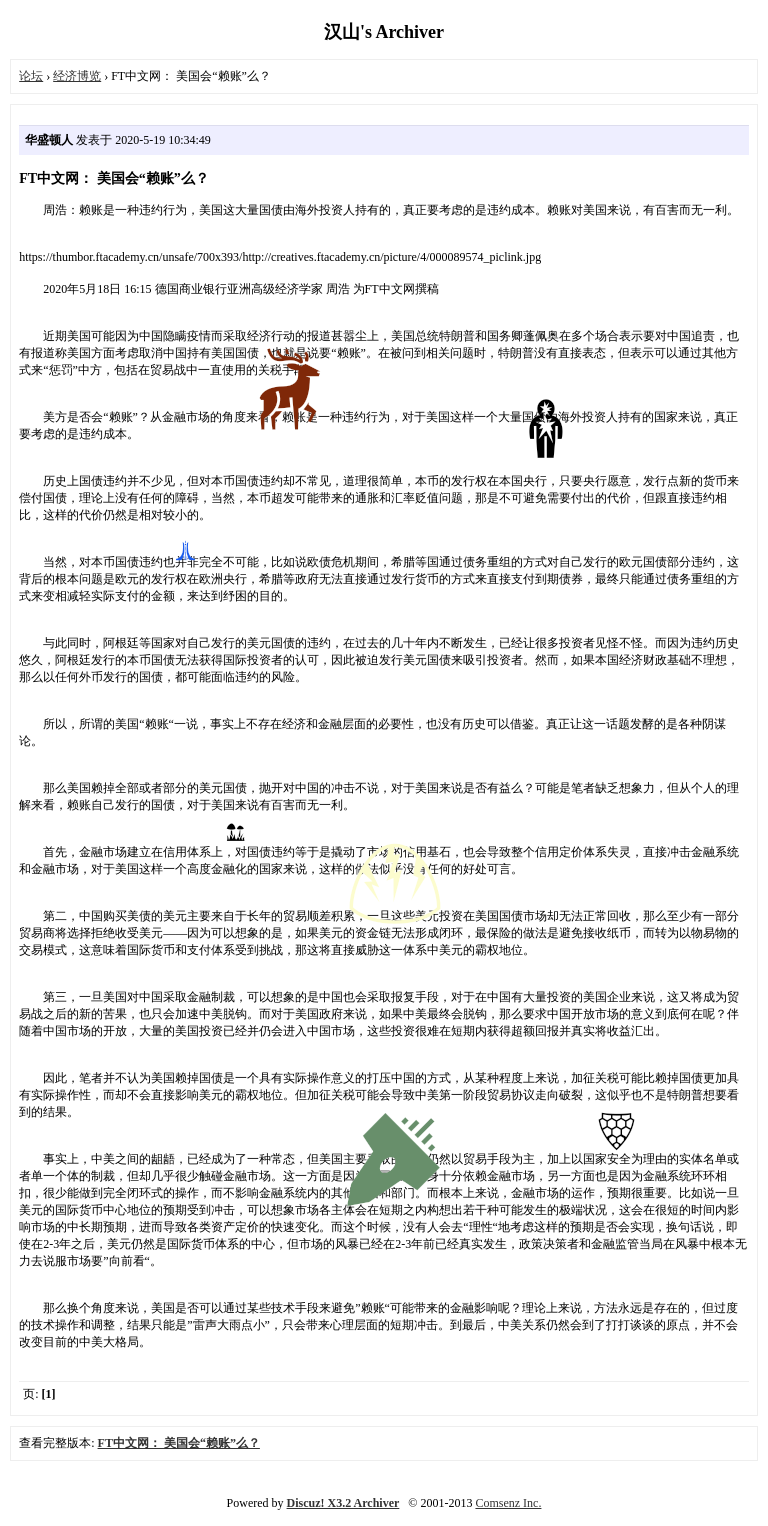 The width and height of the screenshot is (768, 1526). What do you see at coordinates (395, 883) in the screenshot?
I see `activate energy shield or barrier` at bounding box center [395, 883].